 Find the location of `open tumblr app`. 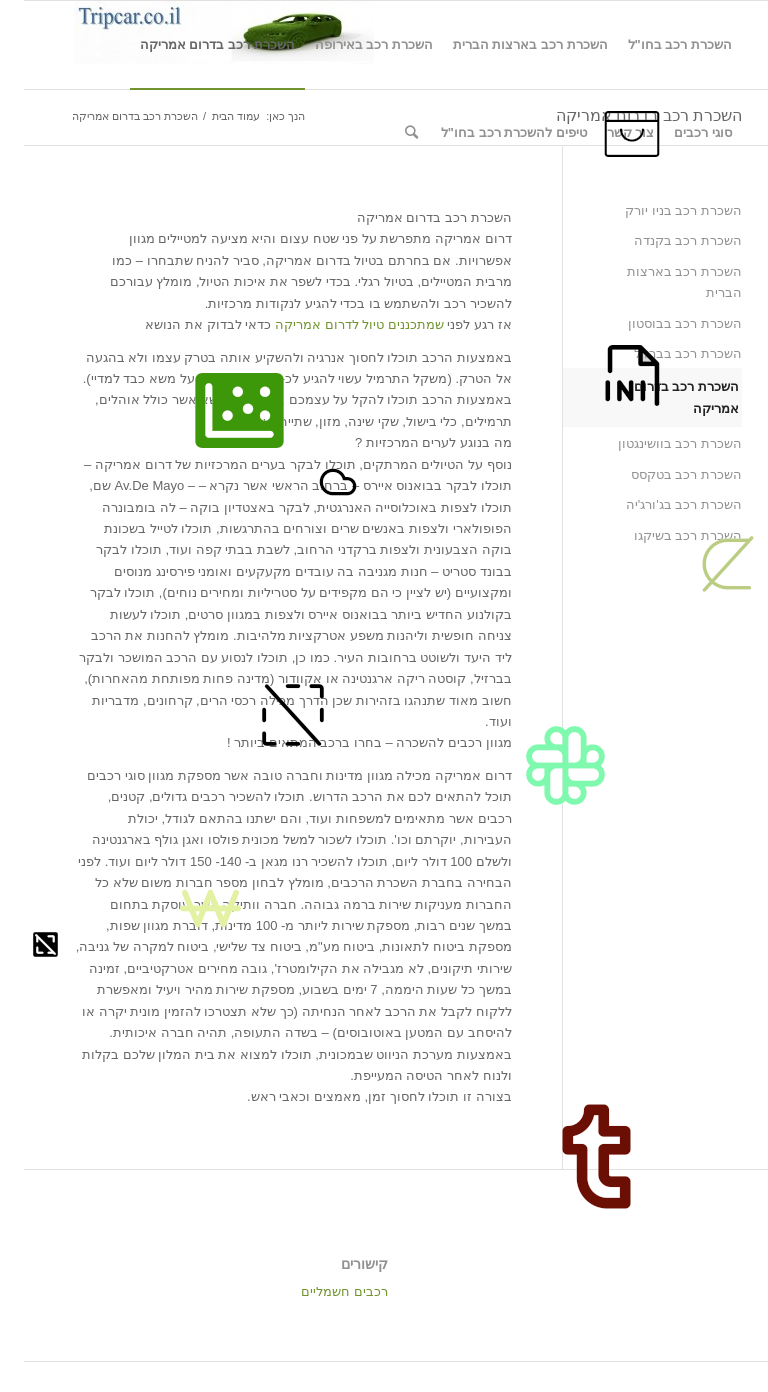

open tumblr app is located at coordinates (596, 1156).